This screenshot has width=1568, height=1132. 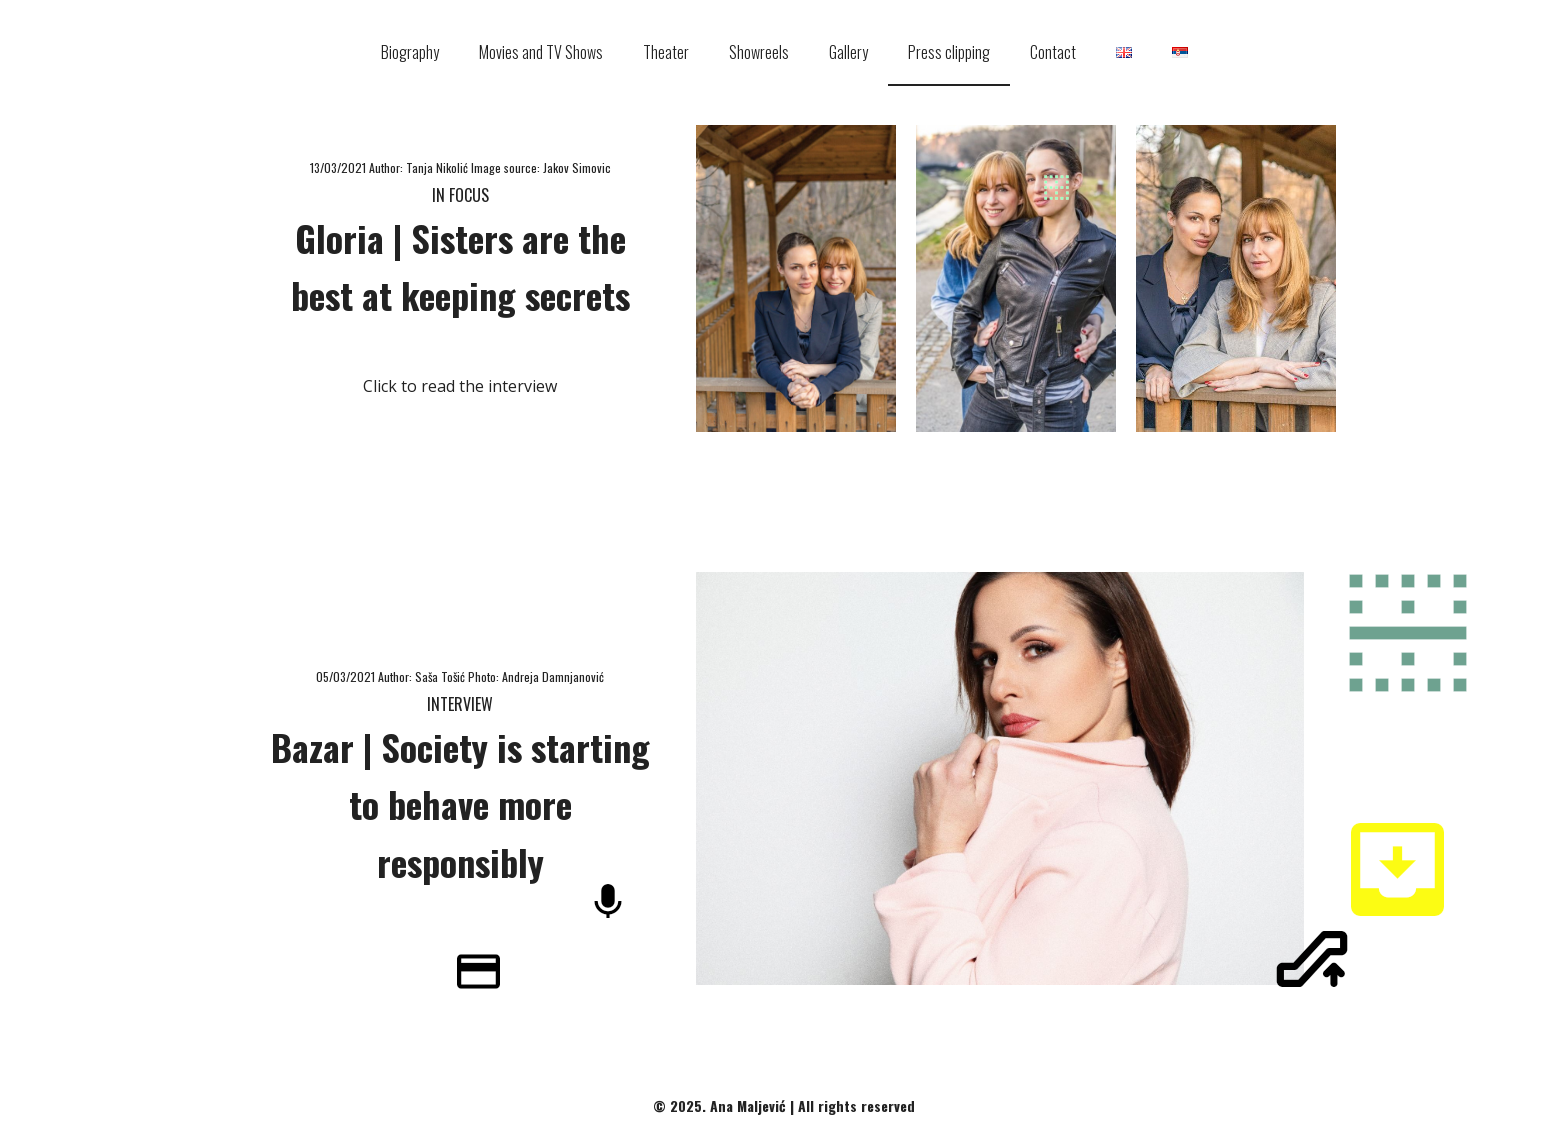 I want to click on remove all borders from selected cells or elements, so click(x=1056, y=187).